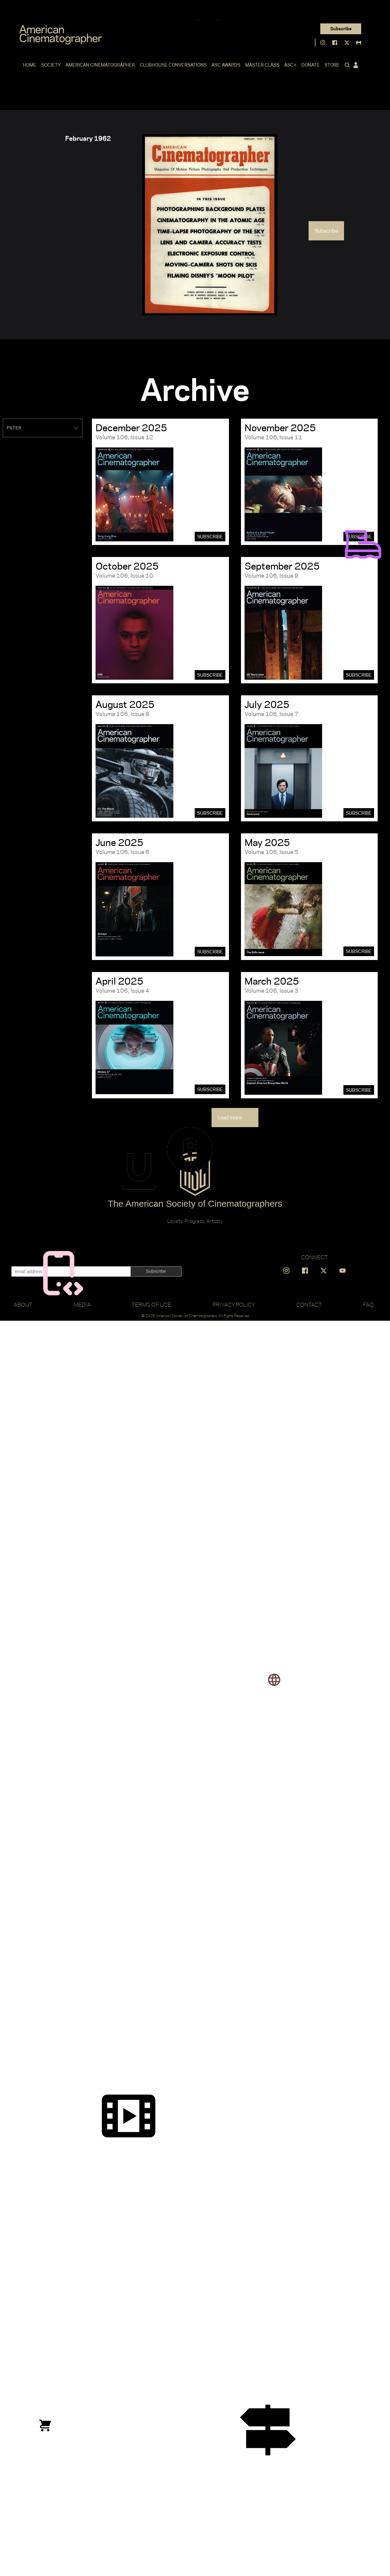 The height and width of the screenshot is (2576, 390). Describe the element at coordinates (274, 1680) in the screenshot. I see `switch to global or worldwide view` at that location.